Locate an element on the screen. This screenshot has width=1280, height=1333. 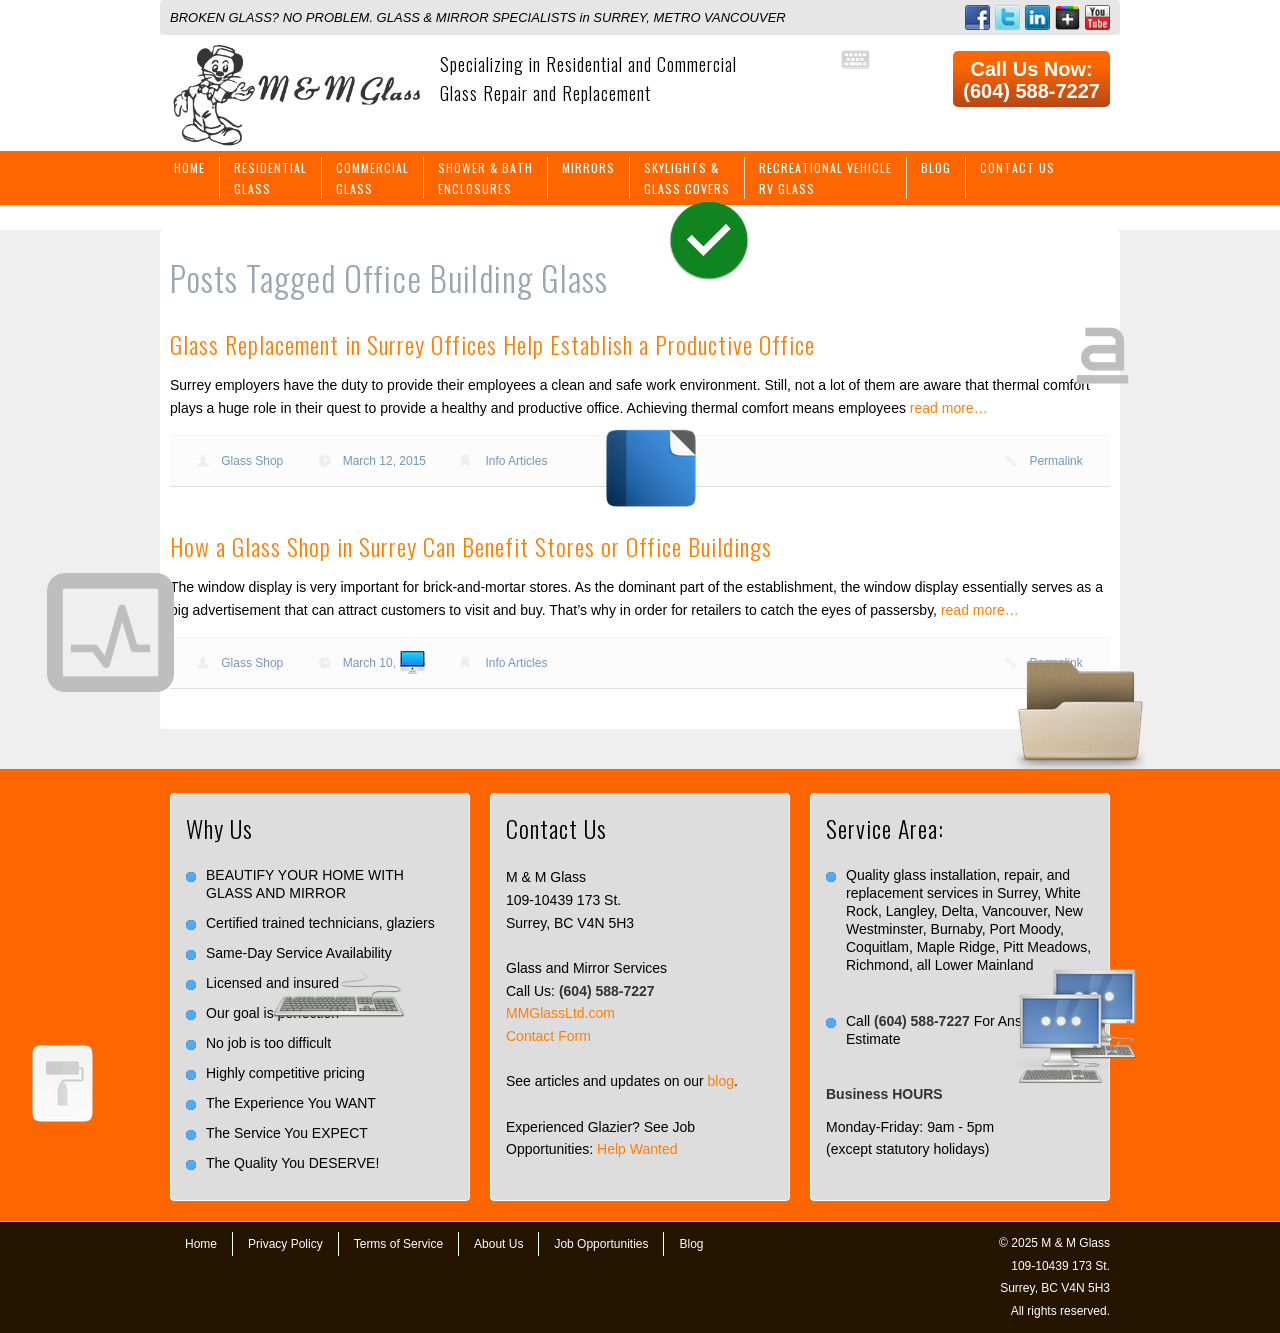
confirm or accept a calculation is located at coordinates (709, 240).